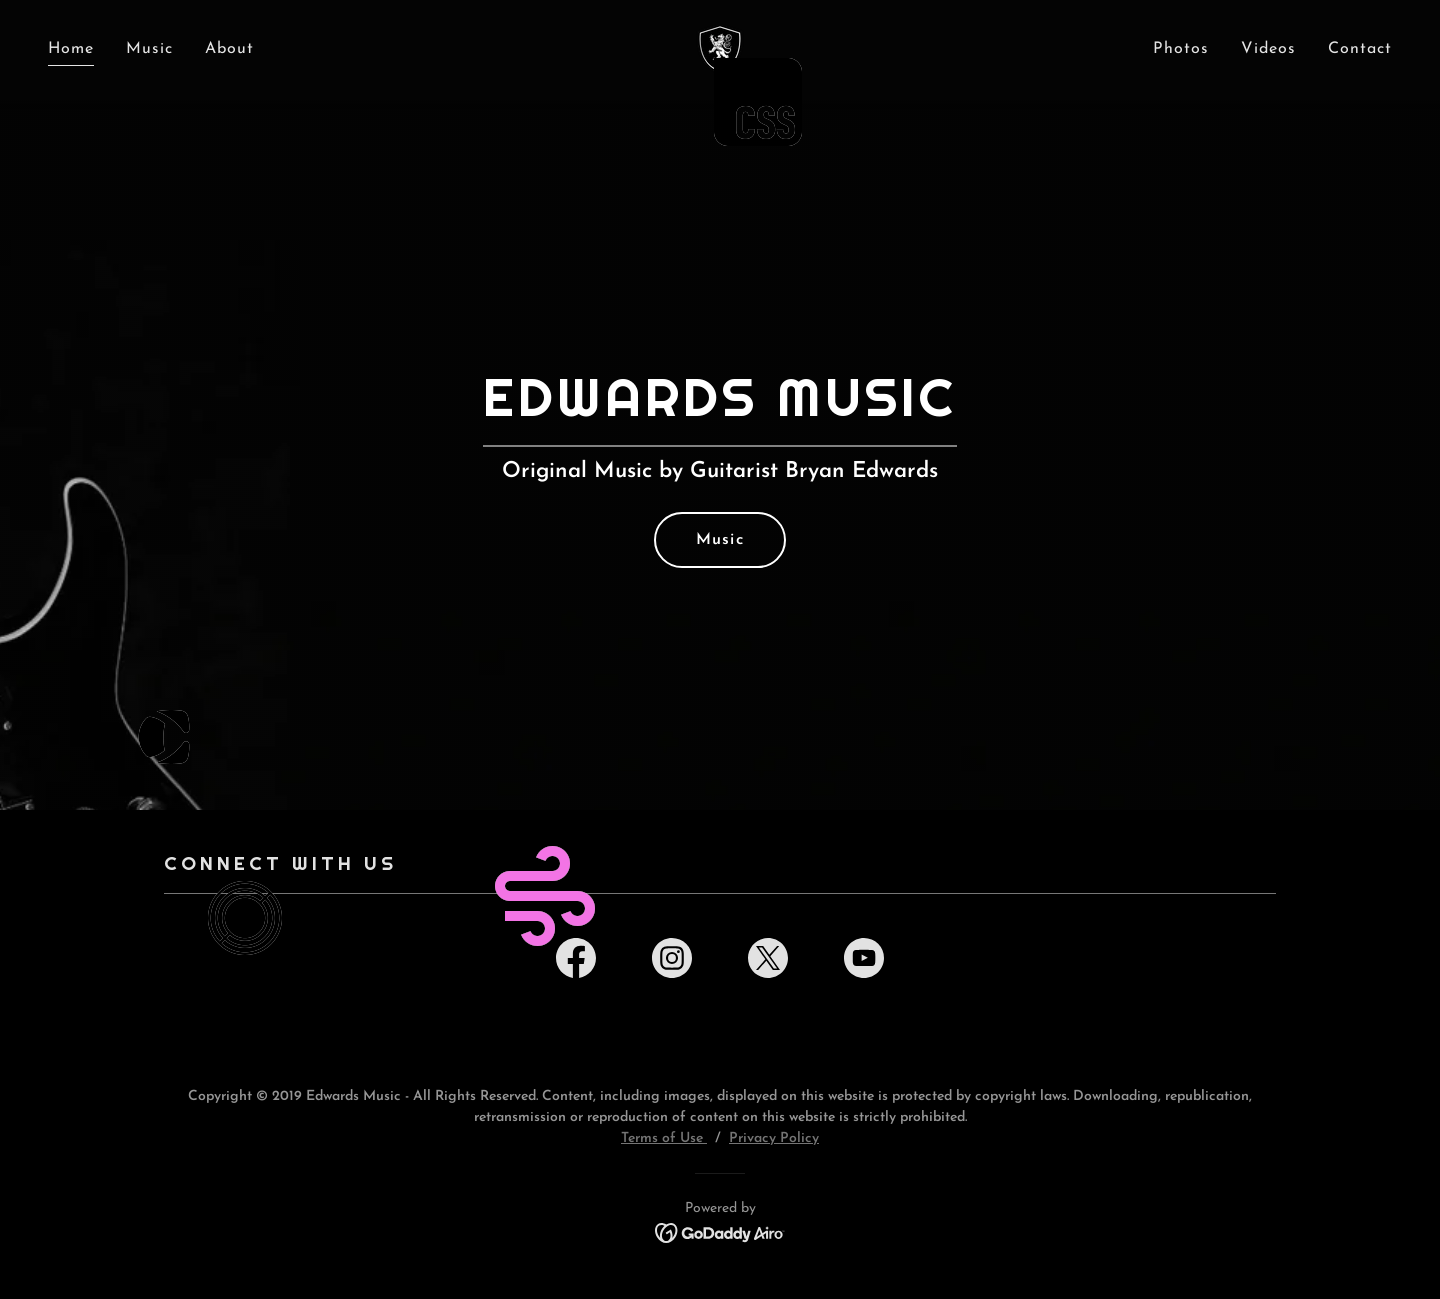 This screenshot has height=1299, width=1440. I want to click on conekta payment platform logo, so click(164, 737).